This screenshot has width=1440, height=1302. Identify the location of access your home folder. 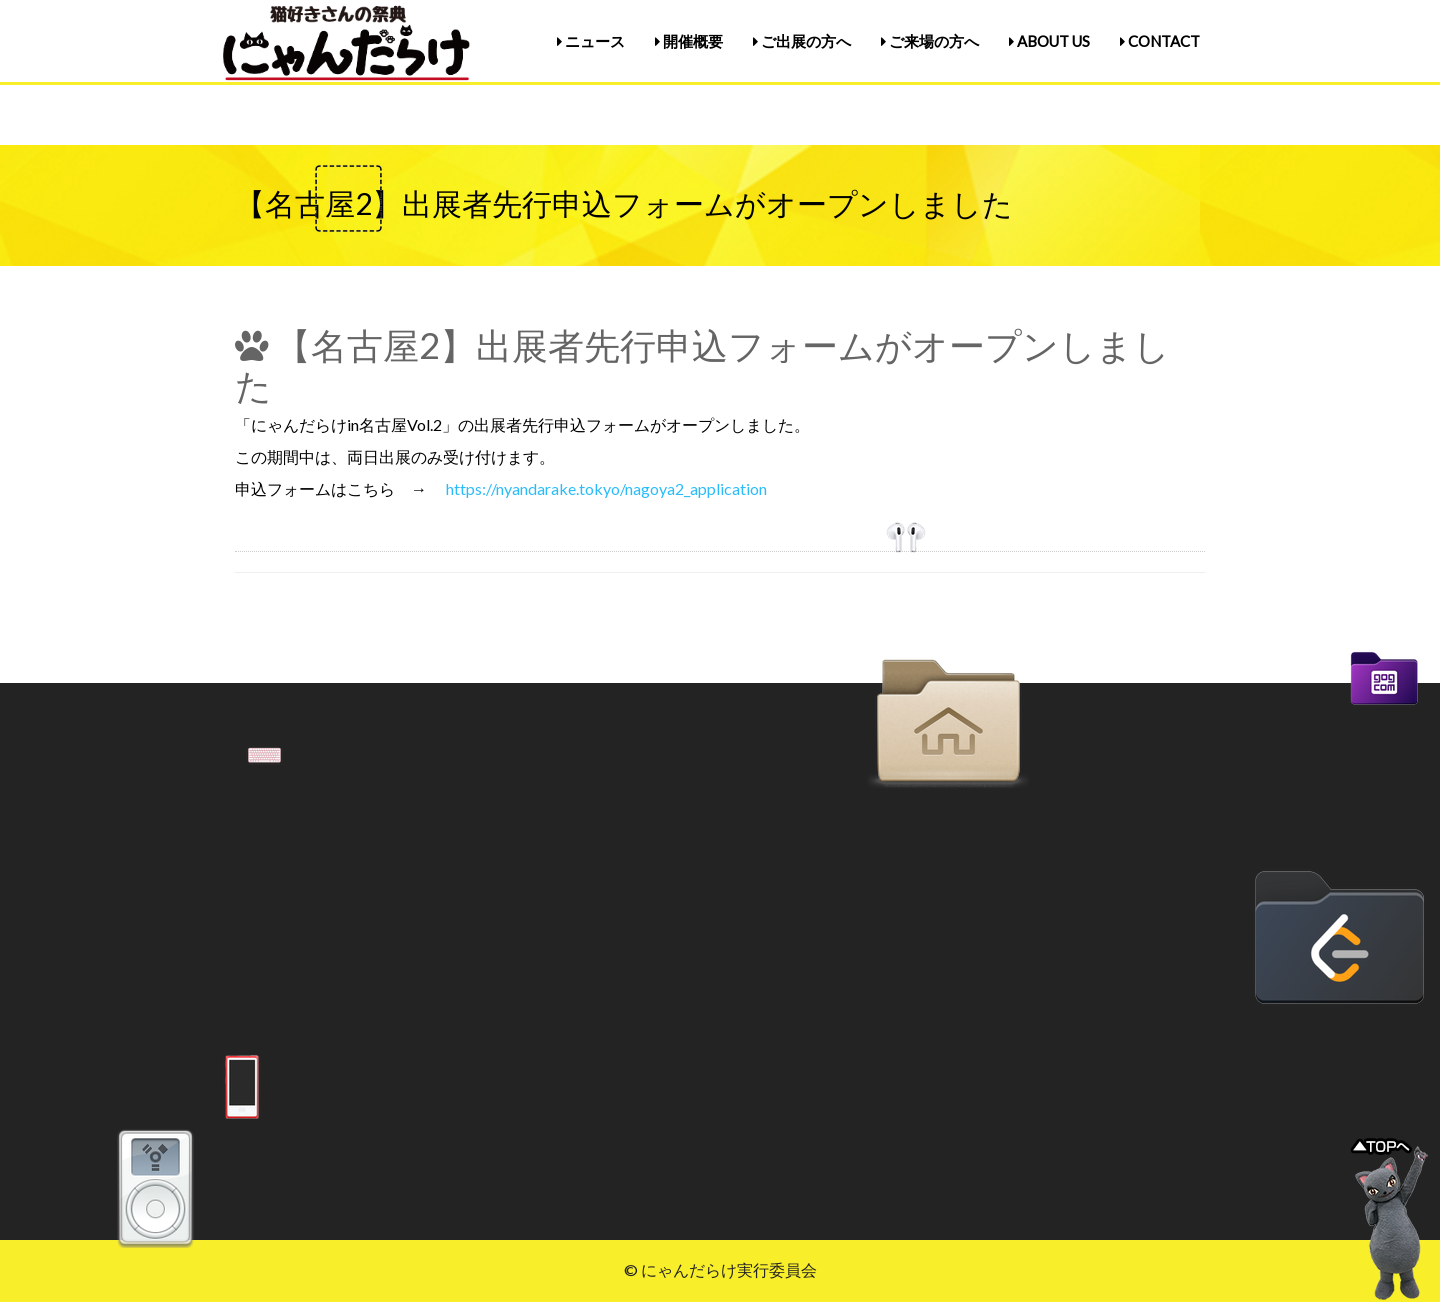
(948, 728).